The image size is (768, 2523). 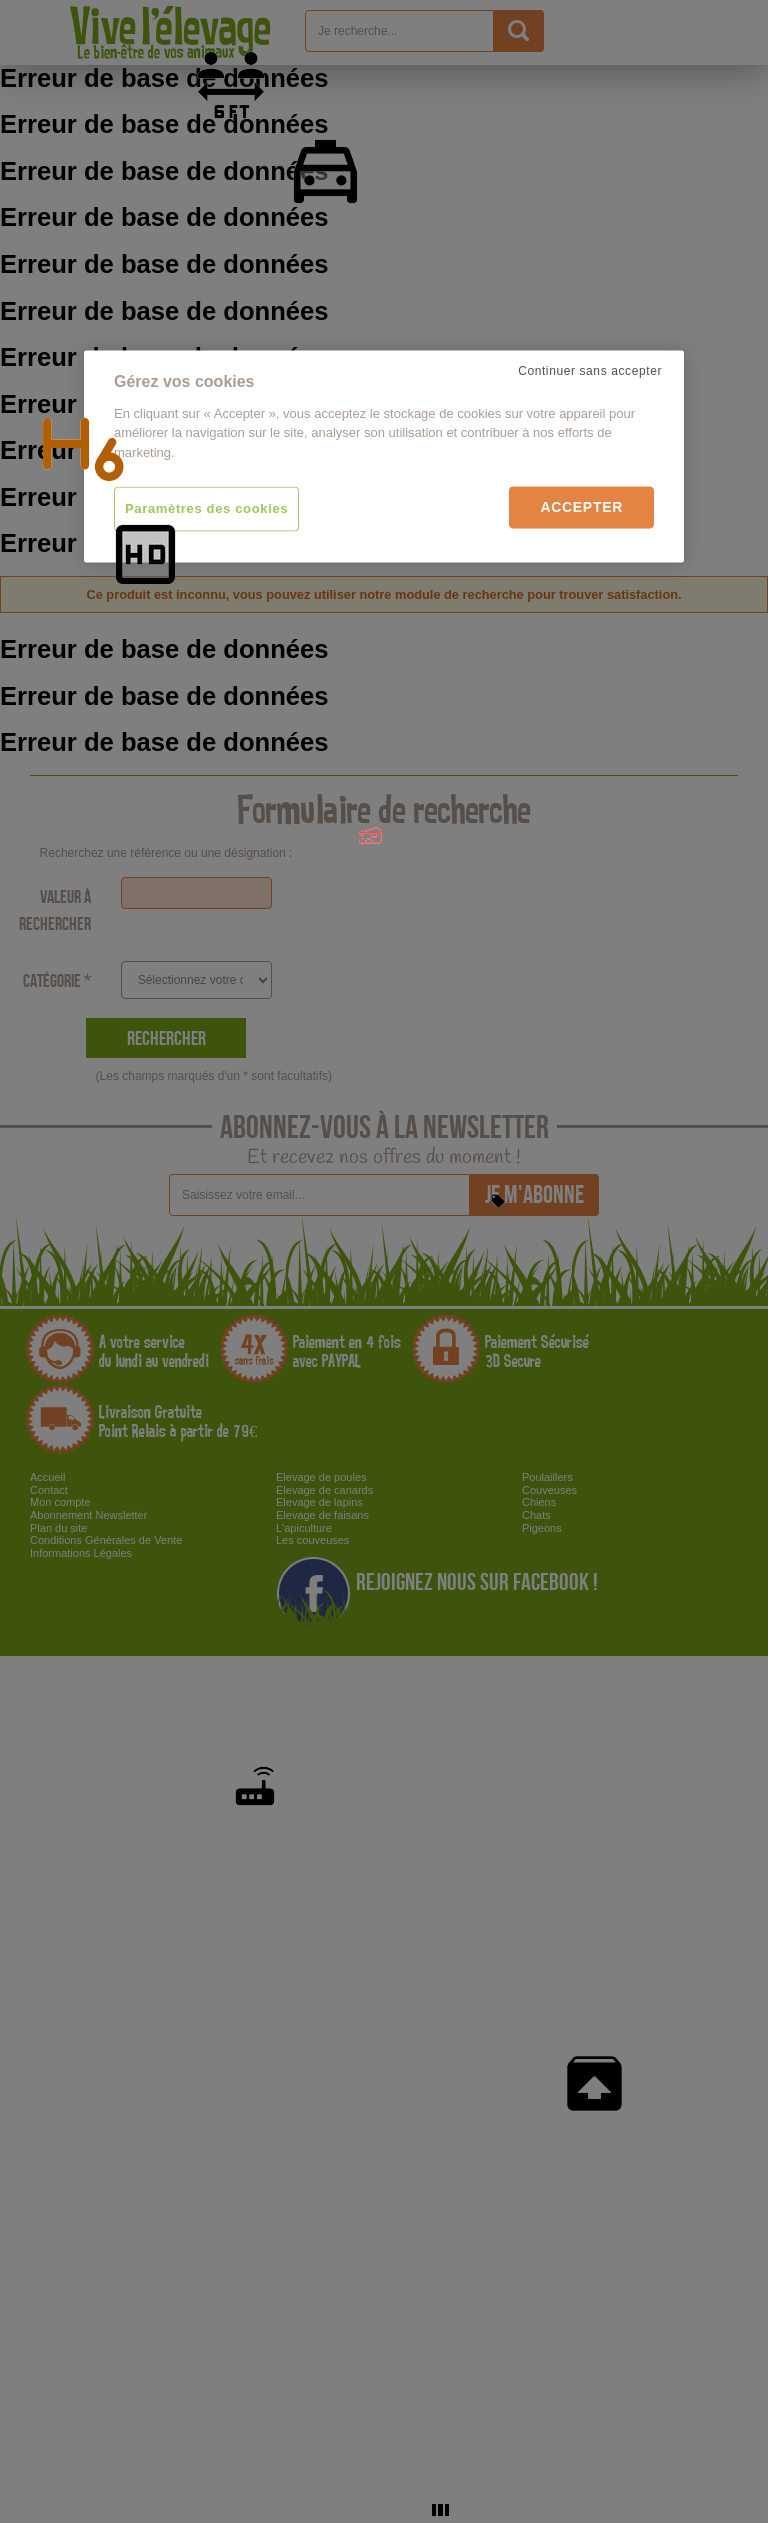 What do you see at coordinates (231, 85) in the screenshot?
I see `indicates social distancing requirement of 6 feet` at bounding box center [231, 85].